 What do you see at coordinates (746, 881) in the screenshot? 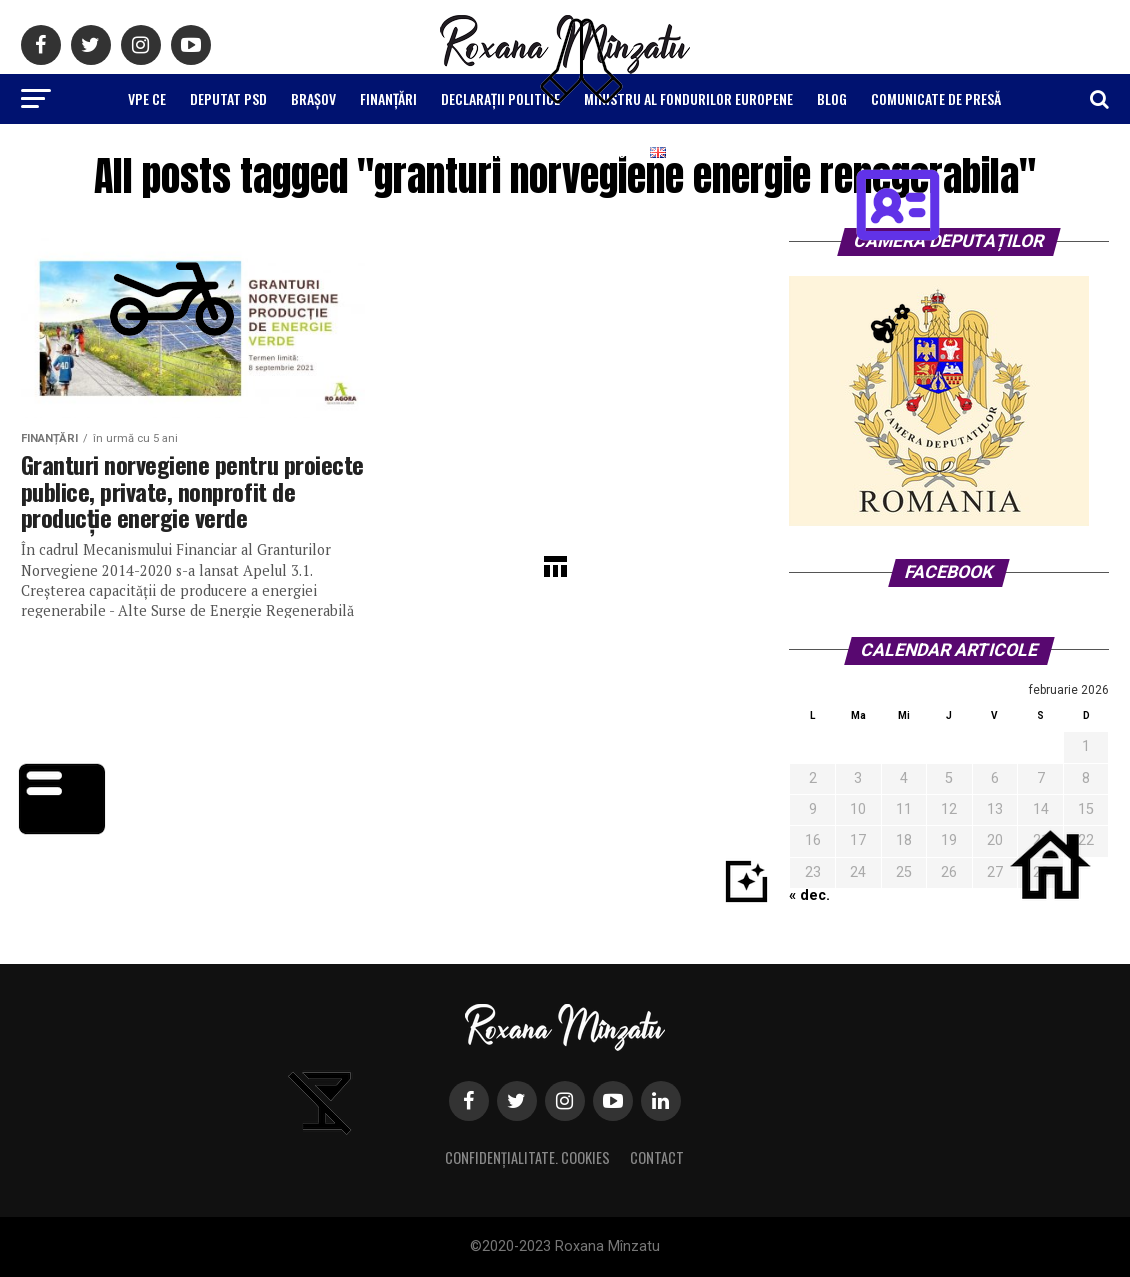
I see `apply filters or effects to a photo` at bounding box center [746, 881].